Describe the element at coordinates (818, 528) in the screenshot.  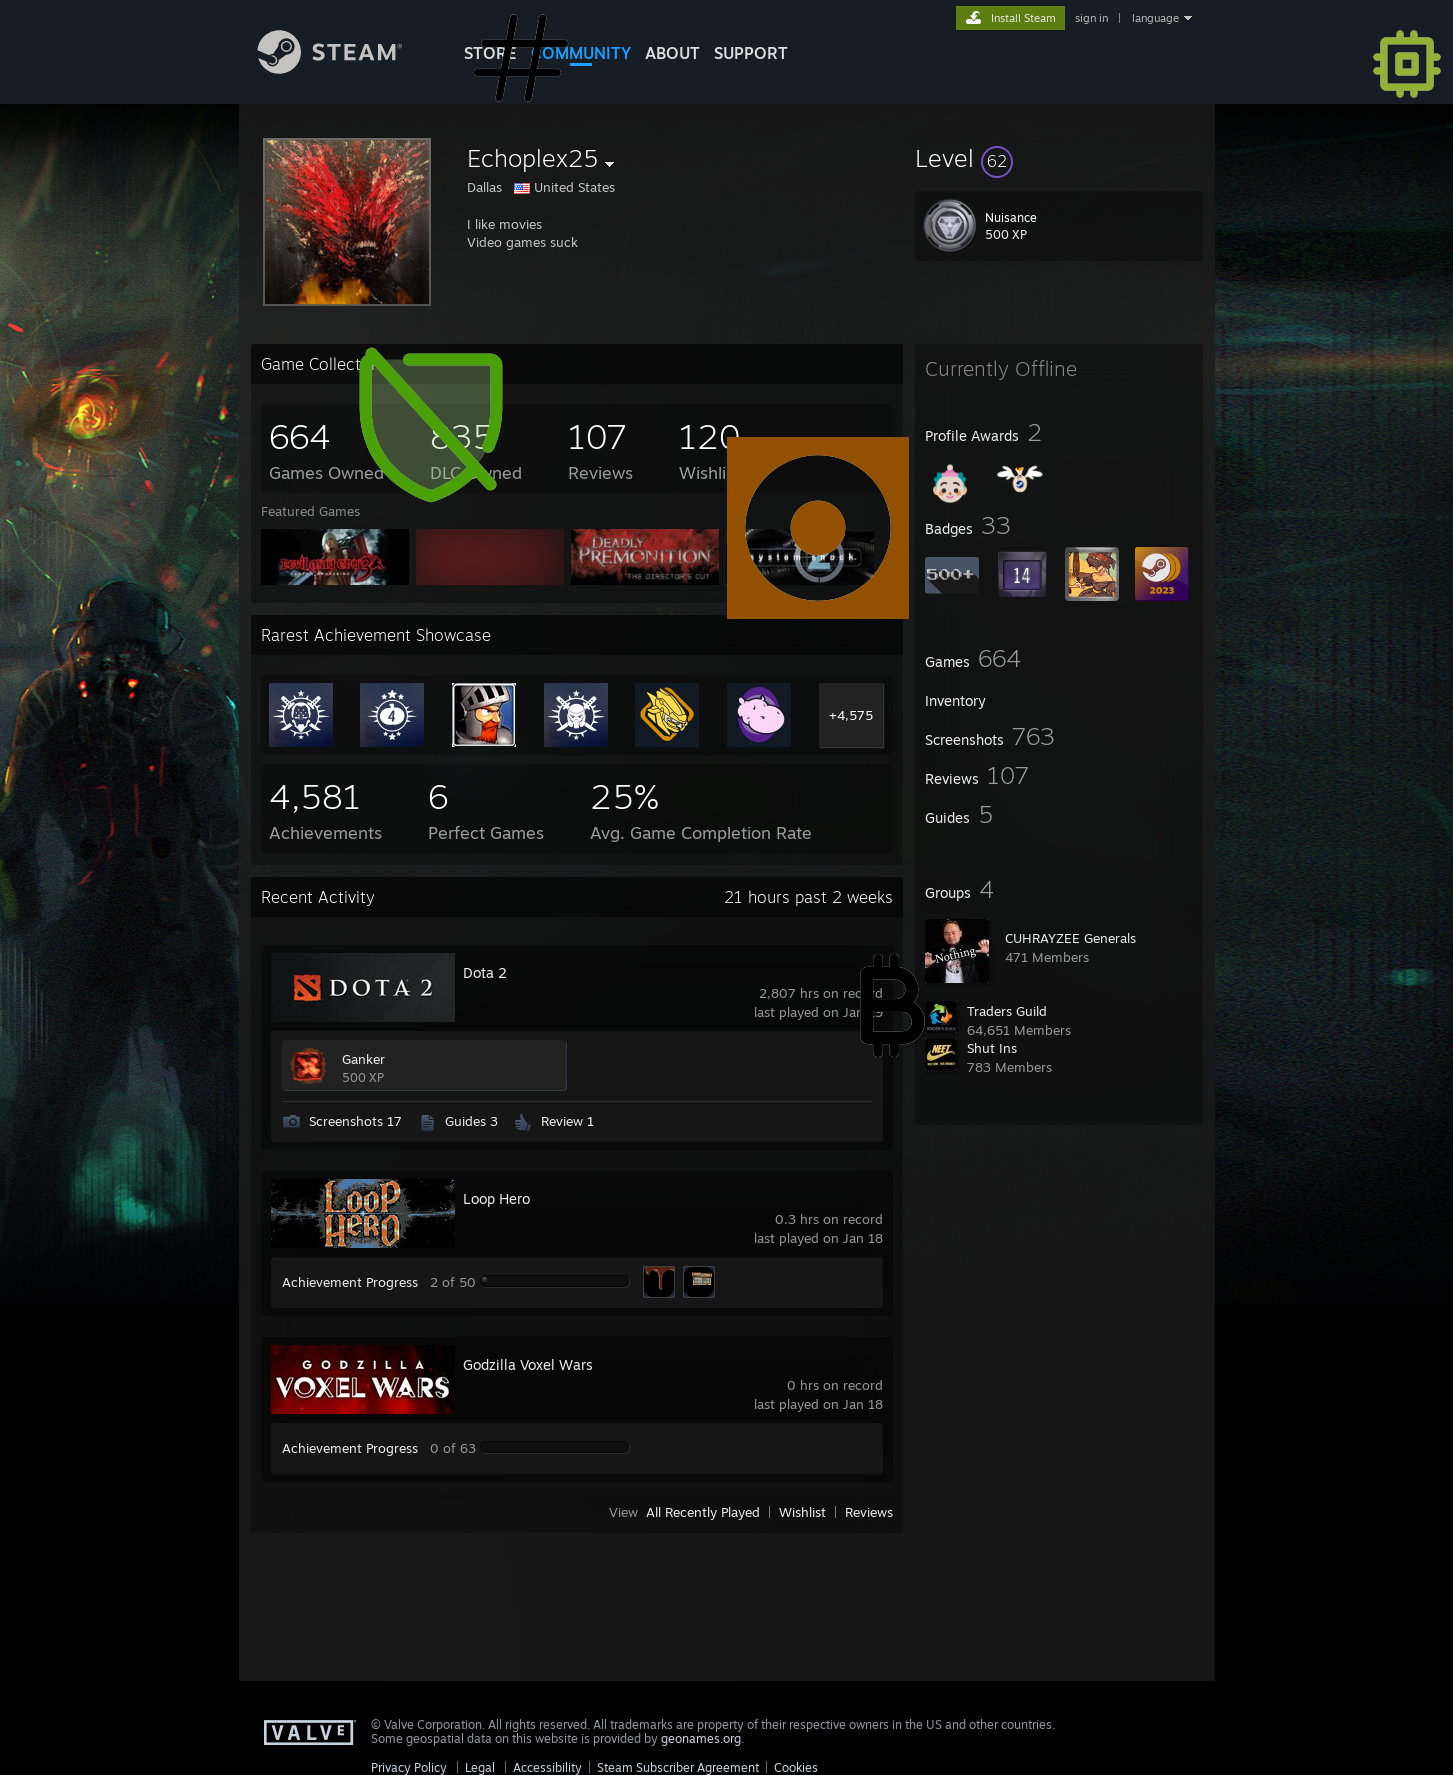
I see `view music album or collection` at that location.